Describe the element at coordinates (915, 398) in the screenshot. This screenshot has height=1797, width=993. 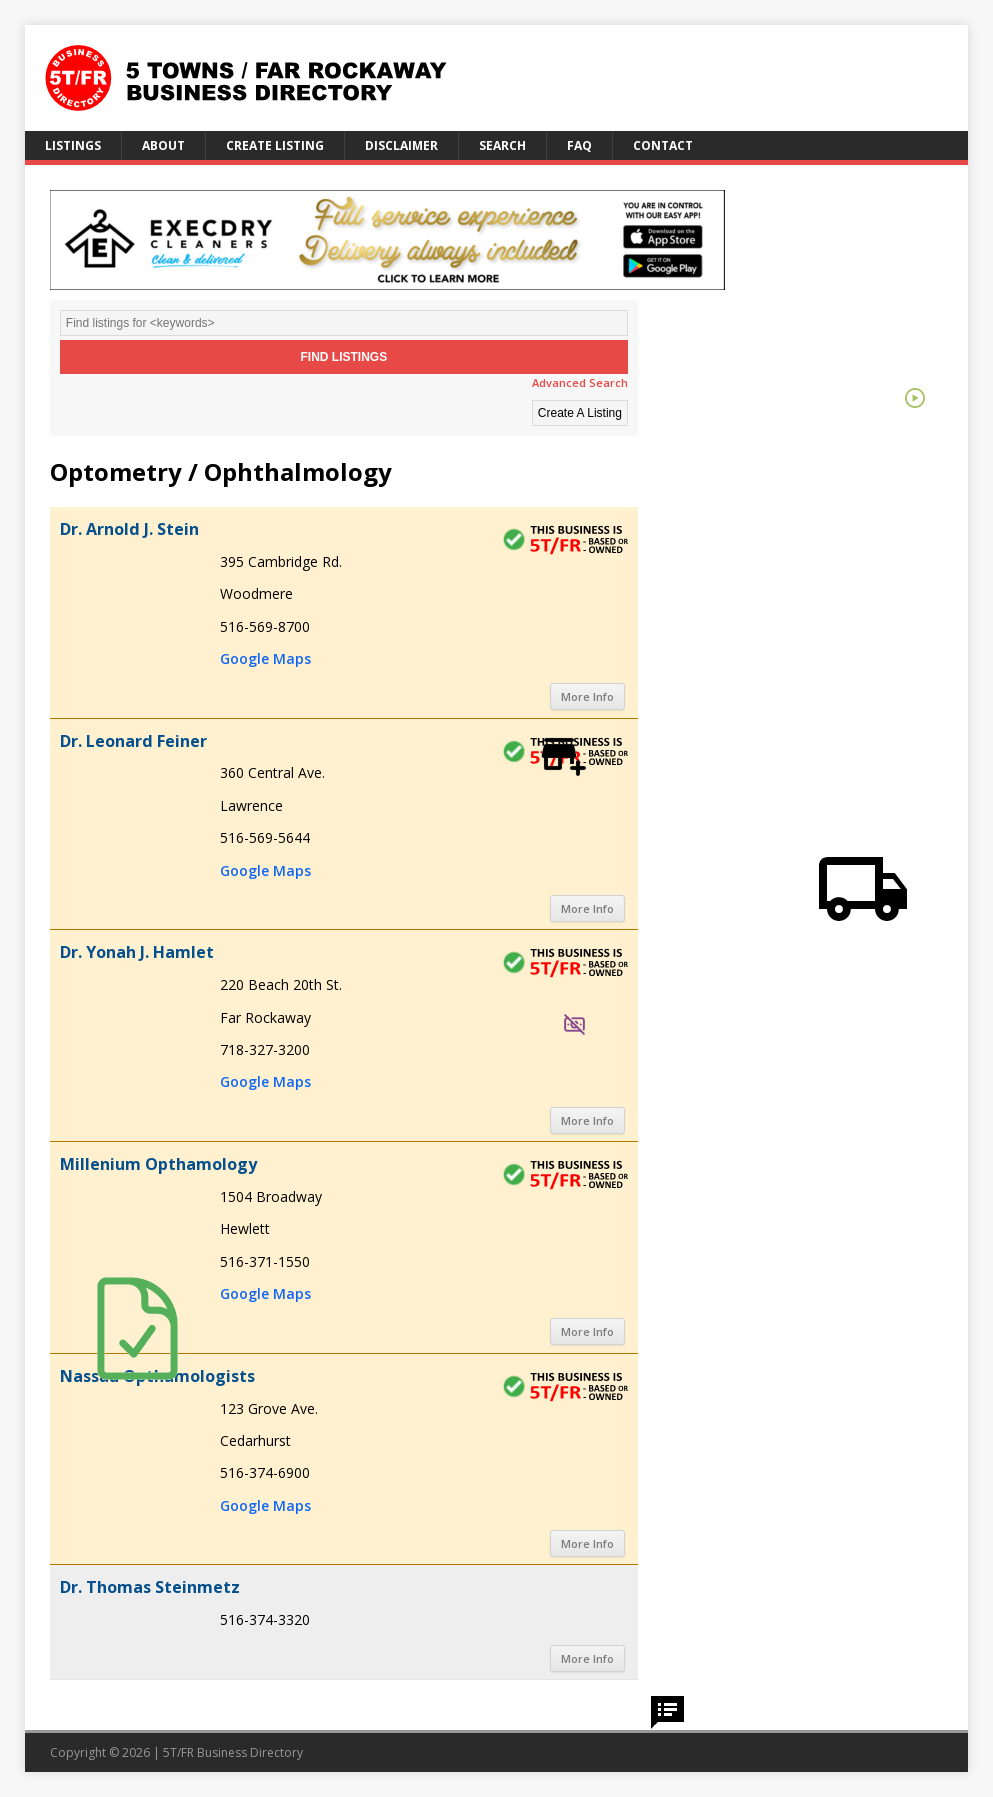
I see `play media or video content` at that location.